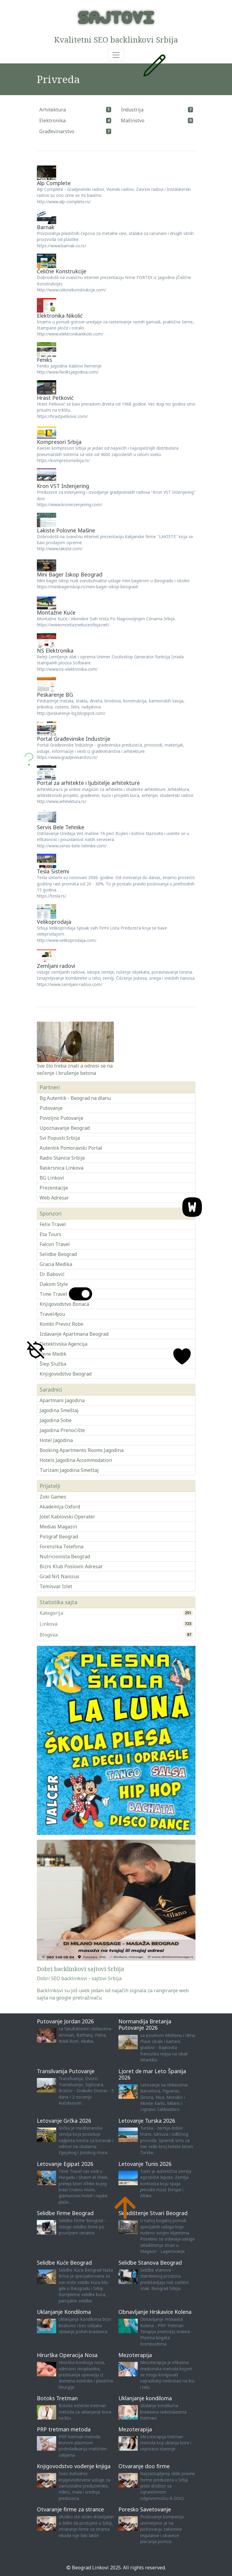 This screenshot has height=2576, width=232. I want to click on access help or support information, so click(29, 759).